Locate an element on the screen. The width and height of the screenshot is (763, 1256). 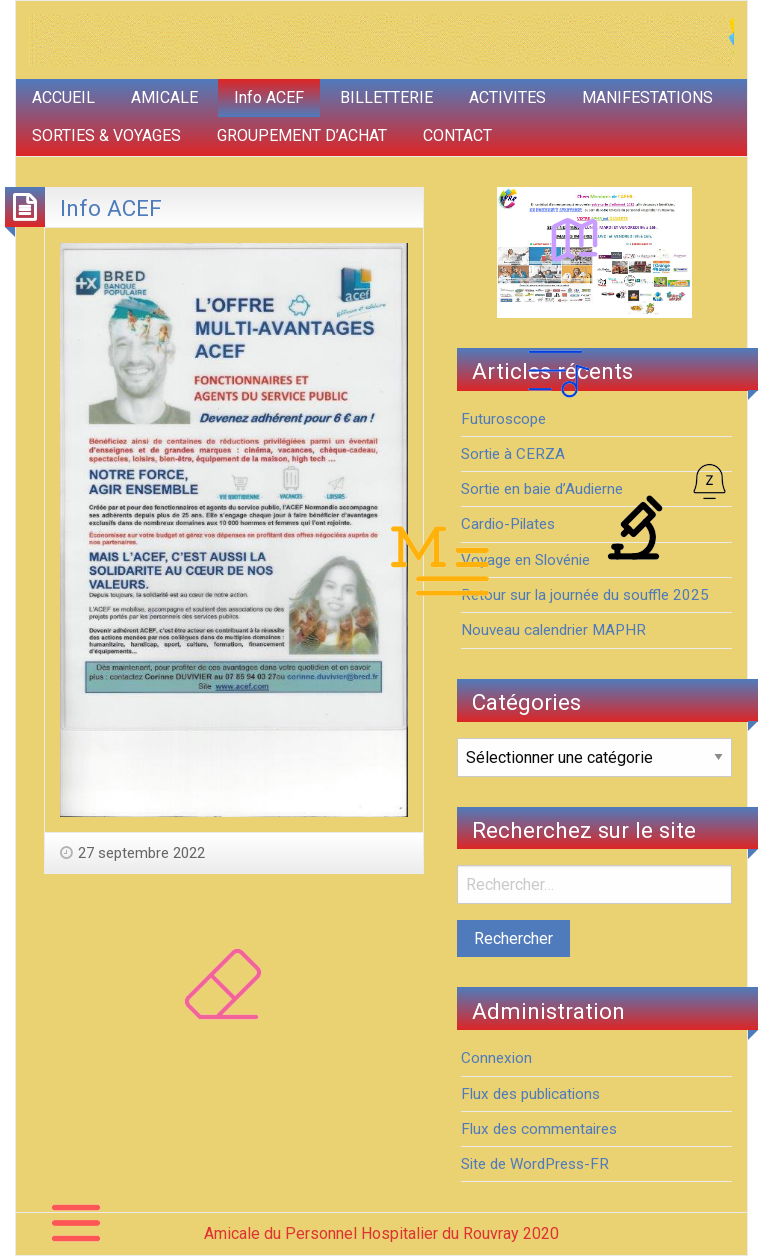
view your music playlist is located at coordinates (555, 370).